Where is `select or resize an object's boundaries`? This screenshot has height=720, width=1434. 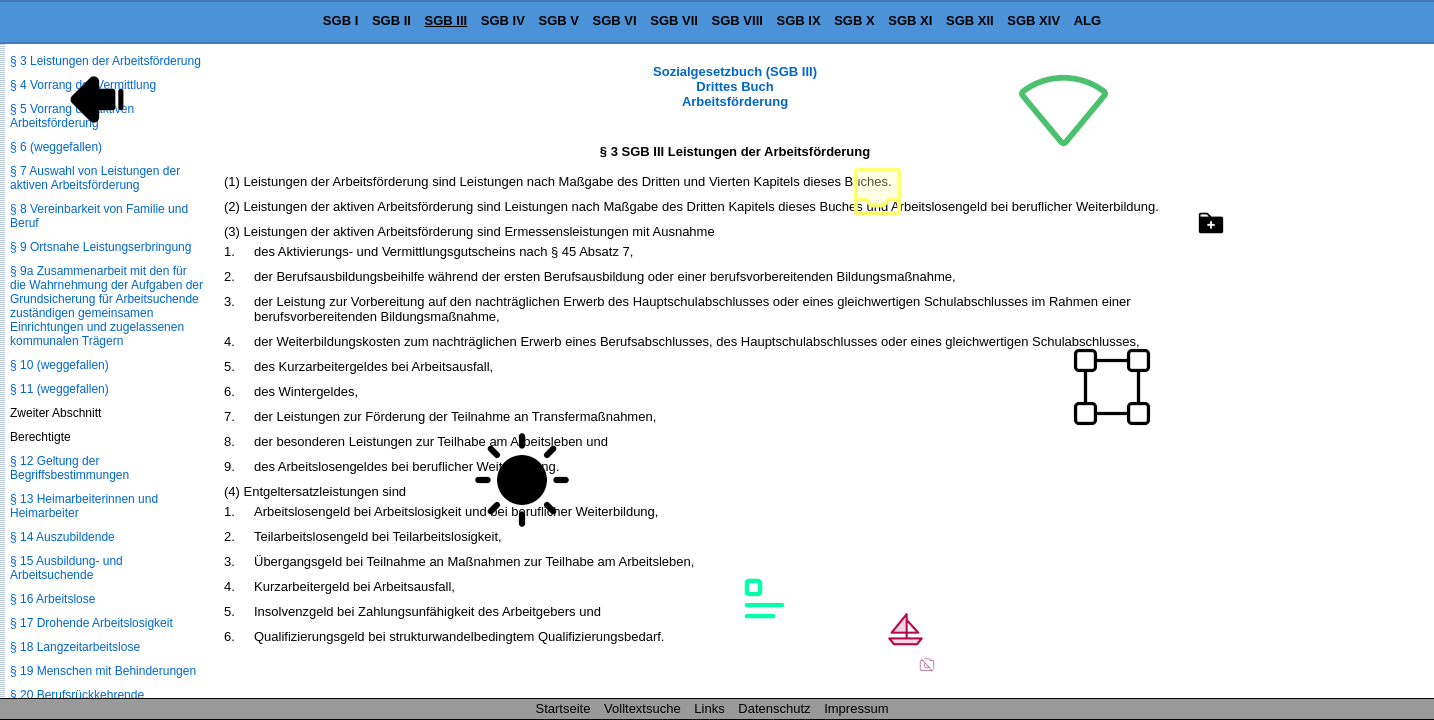 select or resize an object's boundaries is located at coordinates (1112, 387).